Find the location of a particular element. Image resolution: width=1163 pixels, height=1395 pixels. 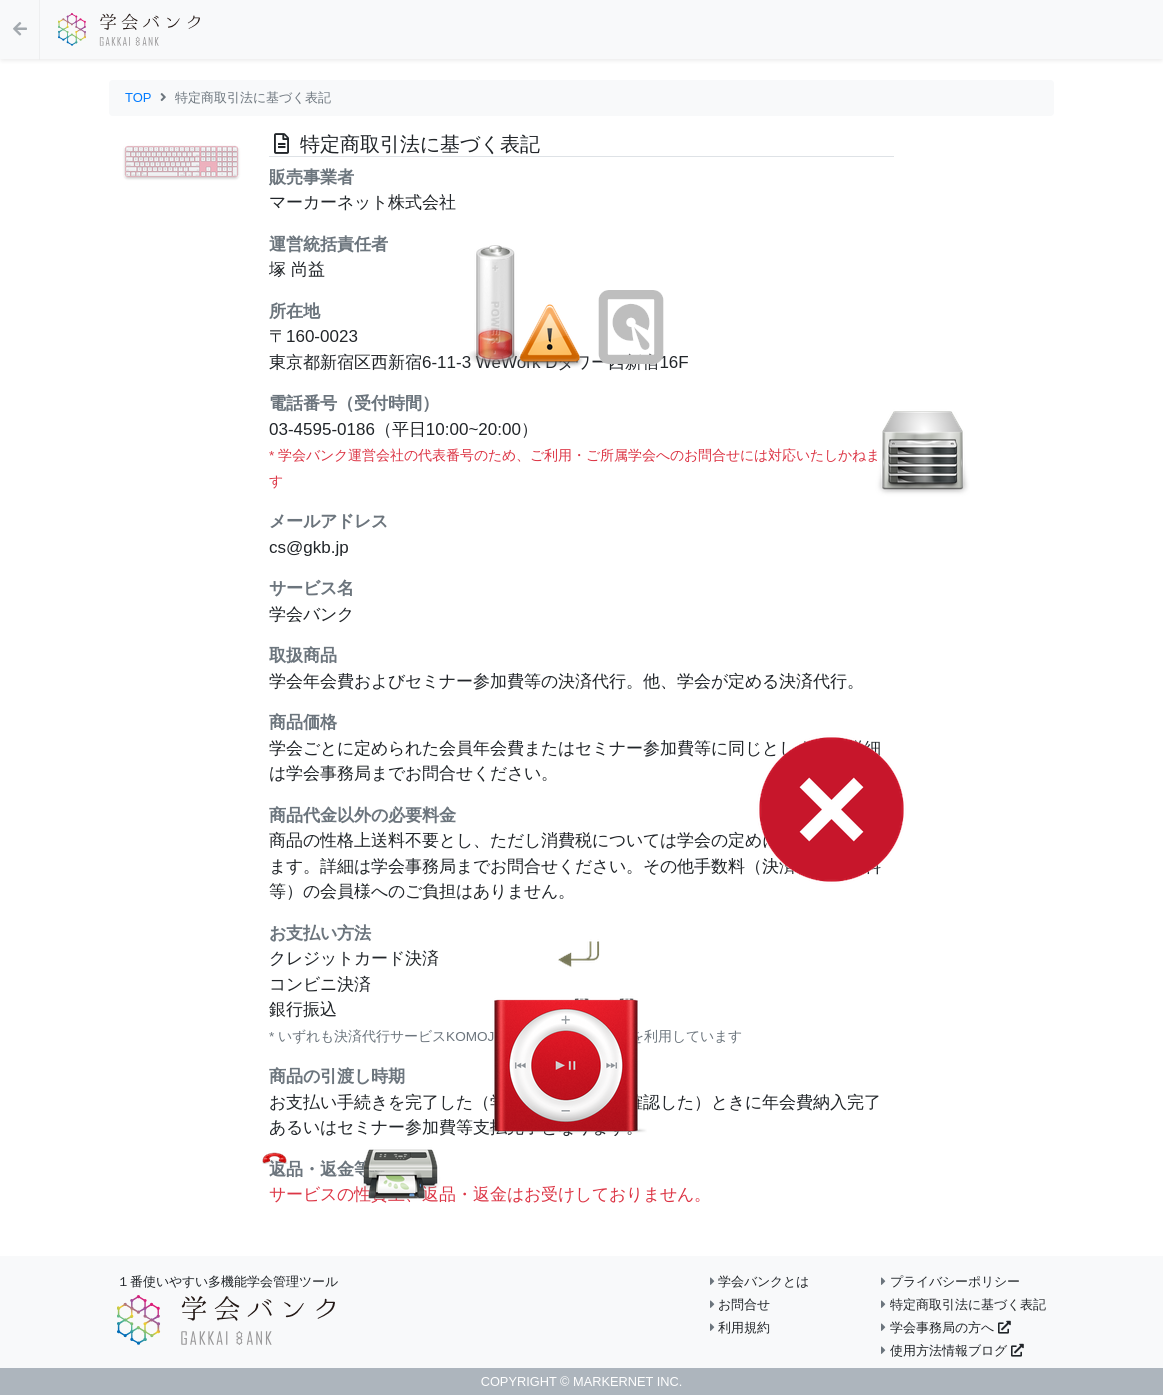

indicates a connected iPod shuffle device is located at coordinates (566, 1065).